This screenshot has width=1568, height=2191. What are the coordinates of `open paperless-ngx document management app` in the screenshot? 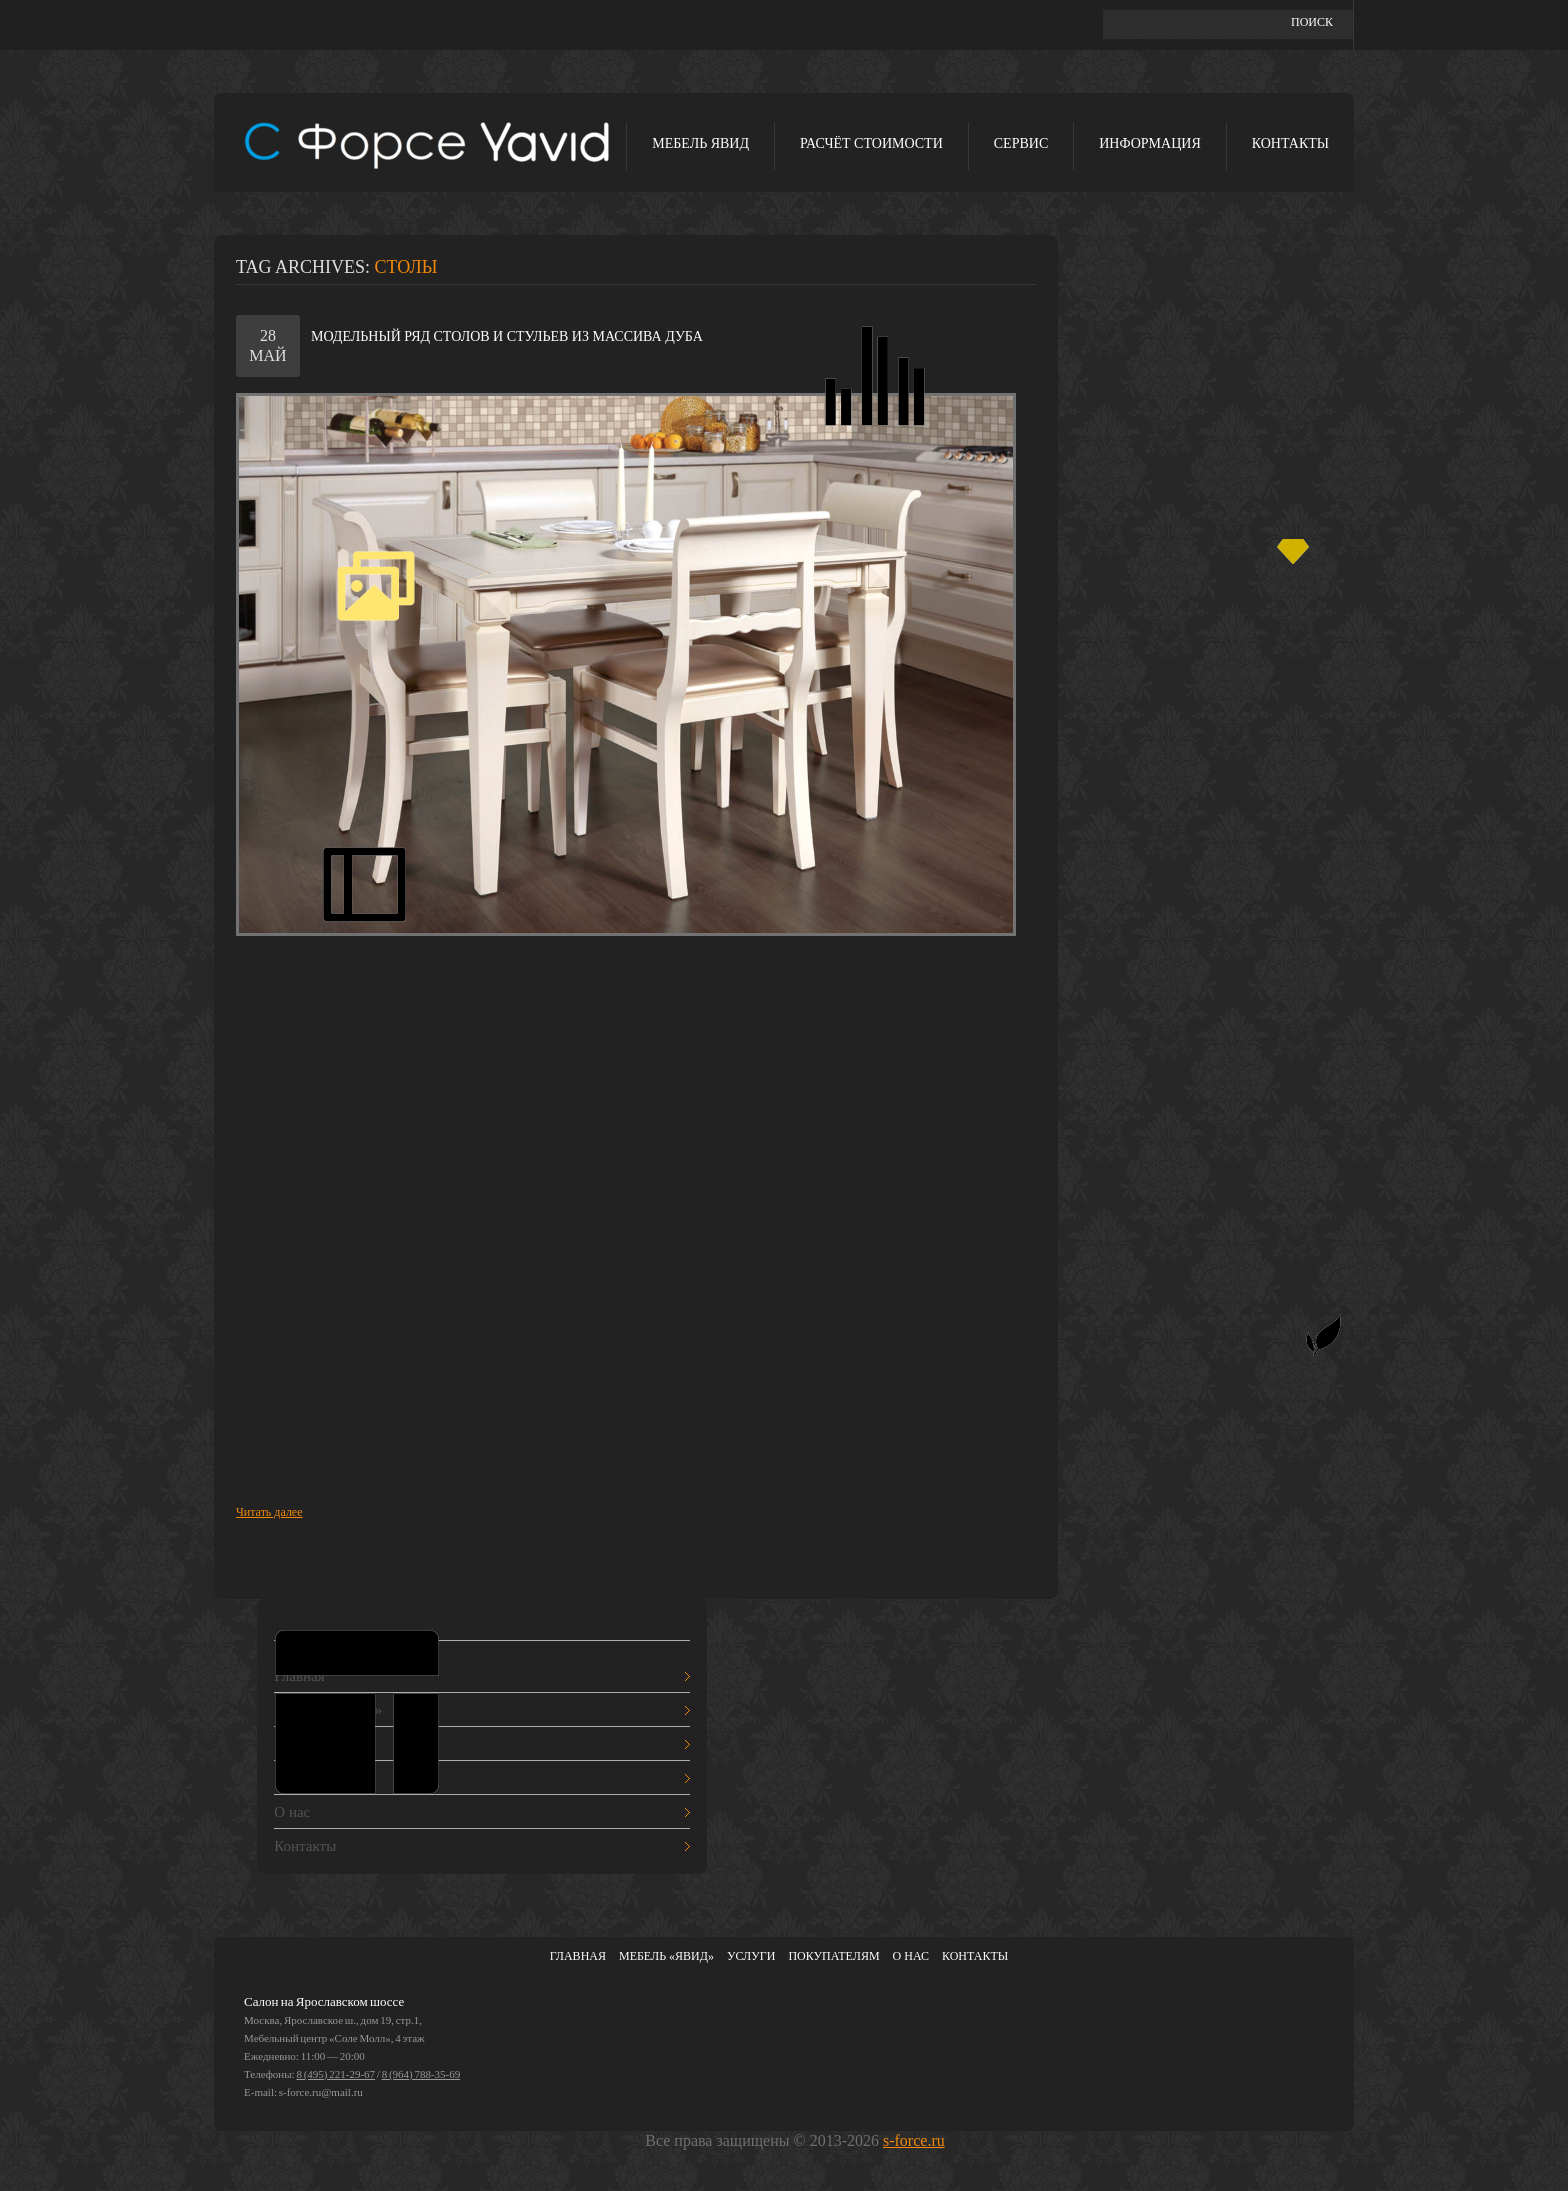 It's located at (1323, 1335).